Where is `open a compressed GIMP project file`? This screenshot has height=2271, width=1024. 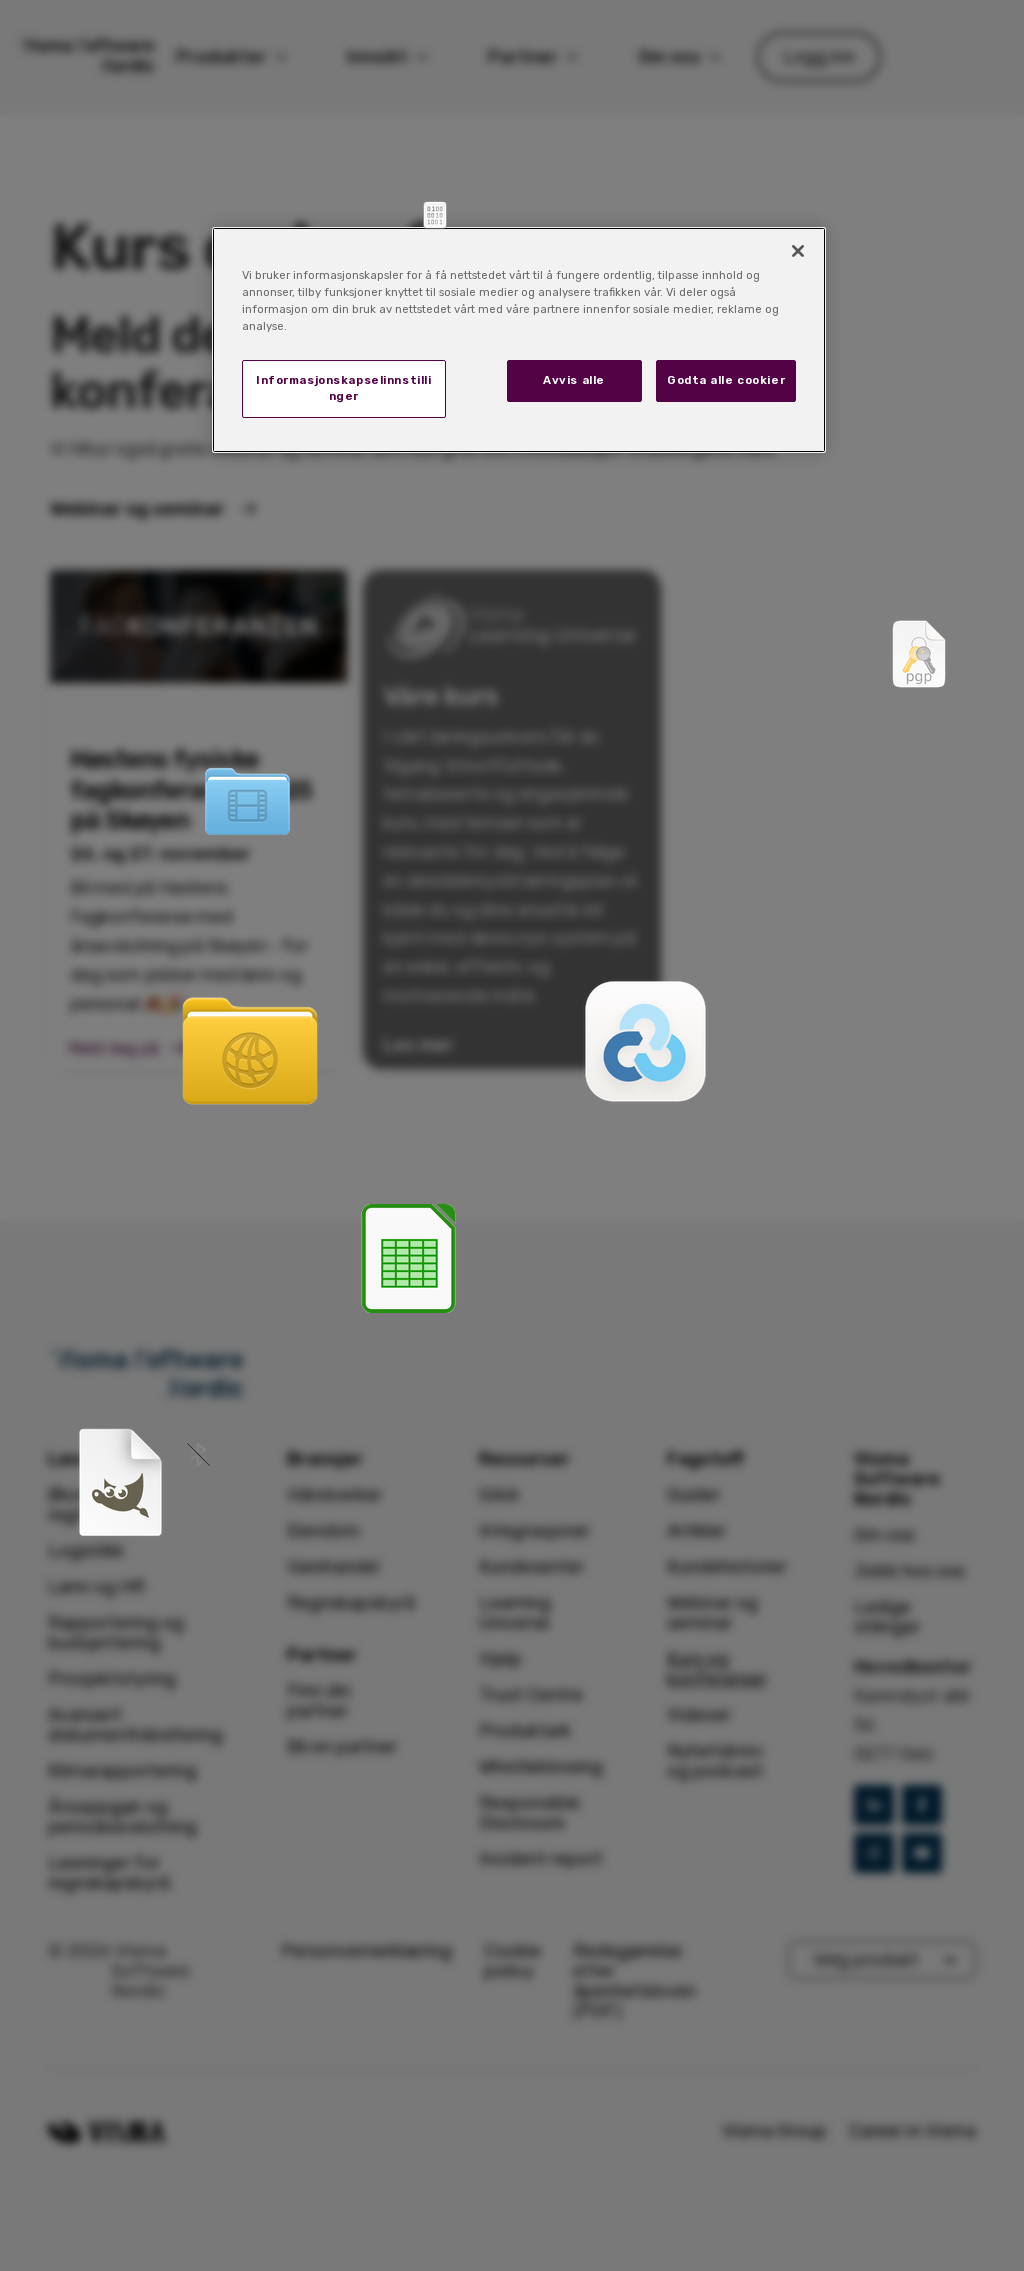
open a compressed GIMP project file is located at coordinates (120, 1484).